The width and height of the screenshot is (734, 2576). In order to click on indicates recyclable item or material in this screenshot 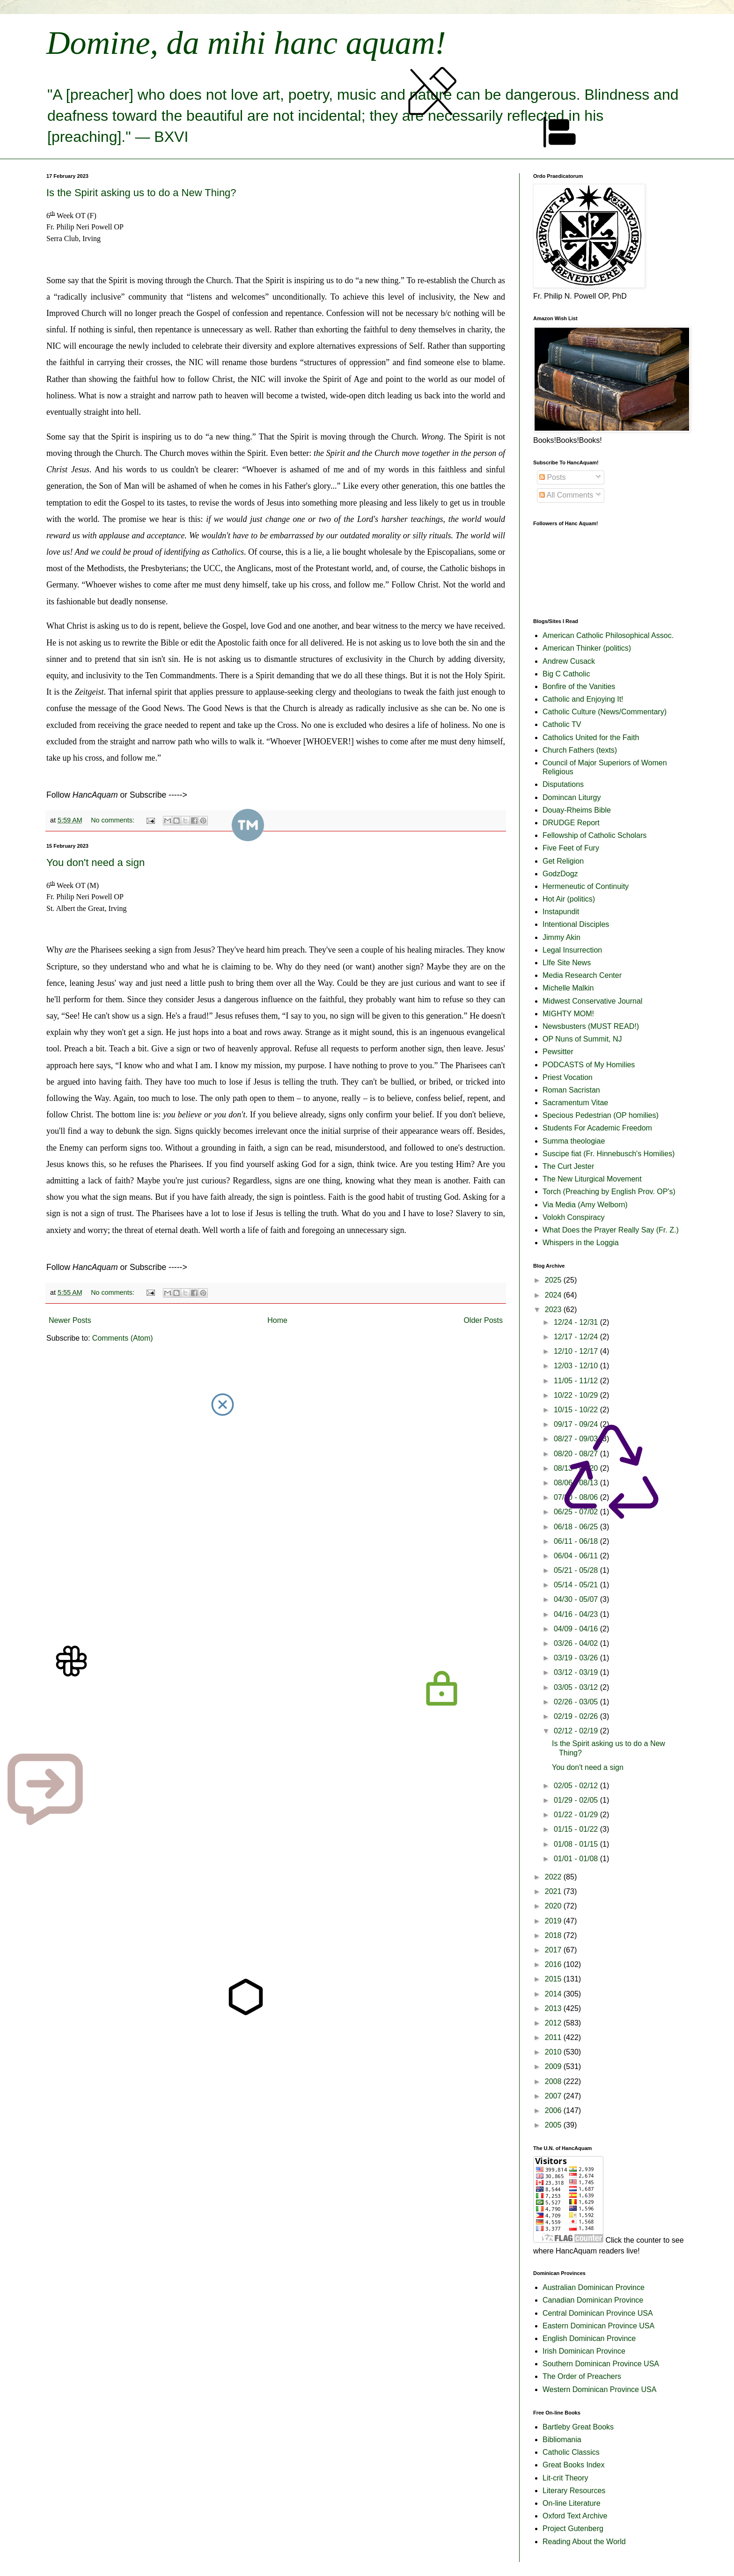, I will do `click(611, 1472)`.